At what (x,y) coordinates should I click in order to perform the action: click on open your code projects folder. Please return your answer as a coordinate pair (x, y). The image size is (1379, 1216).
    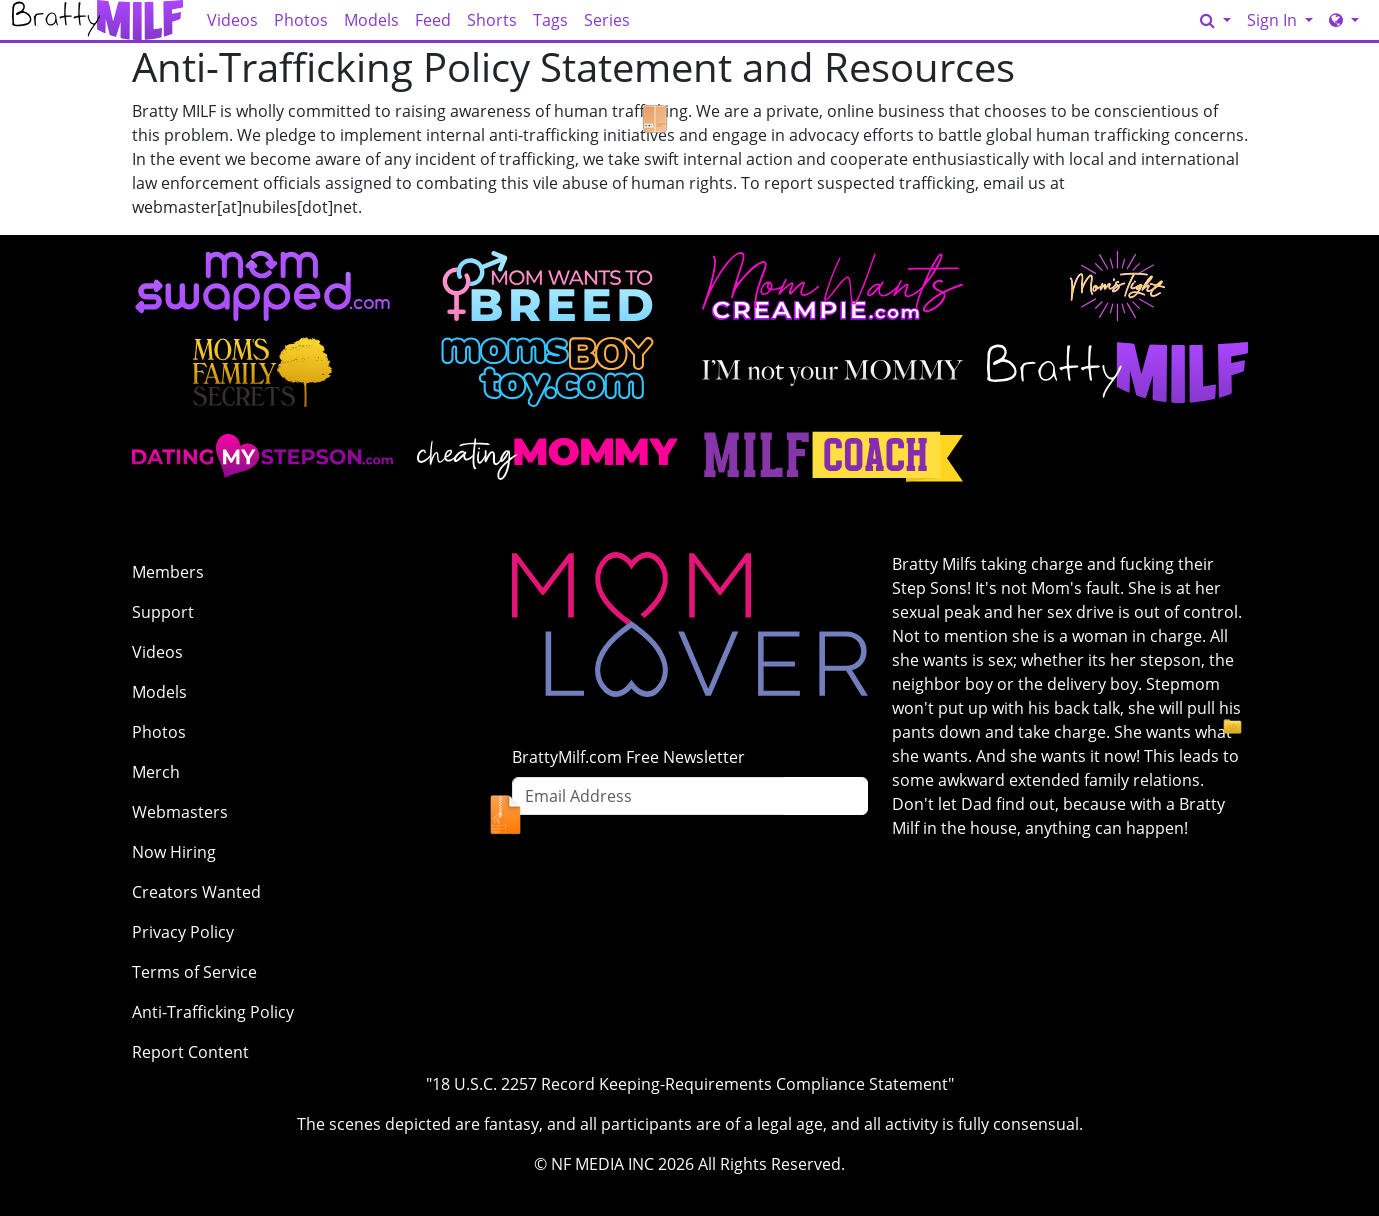
    Looking at the image, I should click on (1232, 726).